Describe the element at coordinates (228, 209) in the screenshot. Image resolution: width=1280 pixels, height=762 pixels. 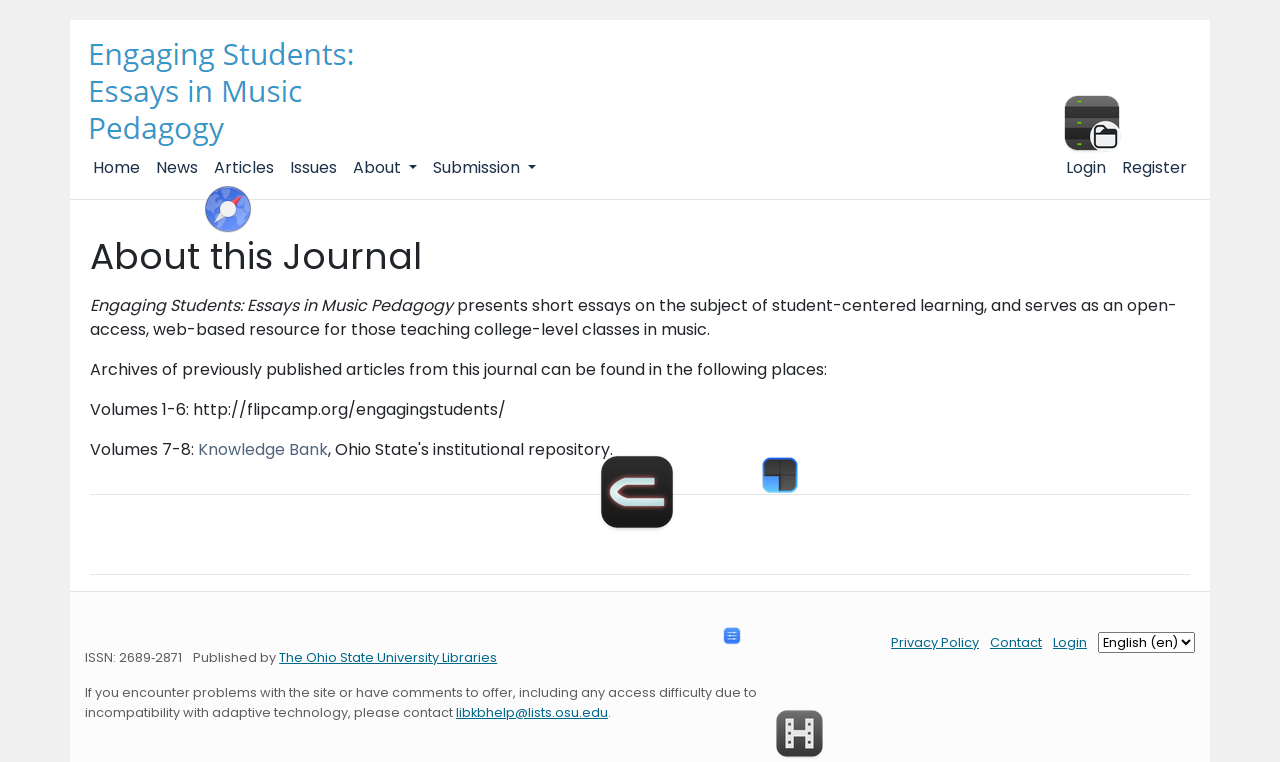
I see `open the web browser application` at that location.